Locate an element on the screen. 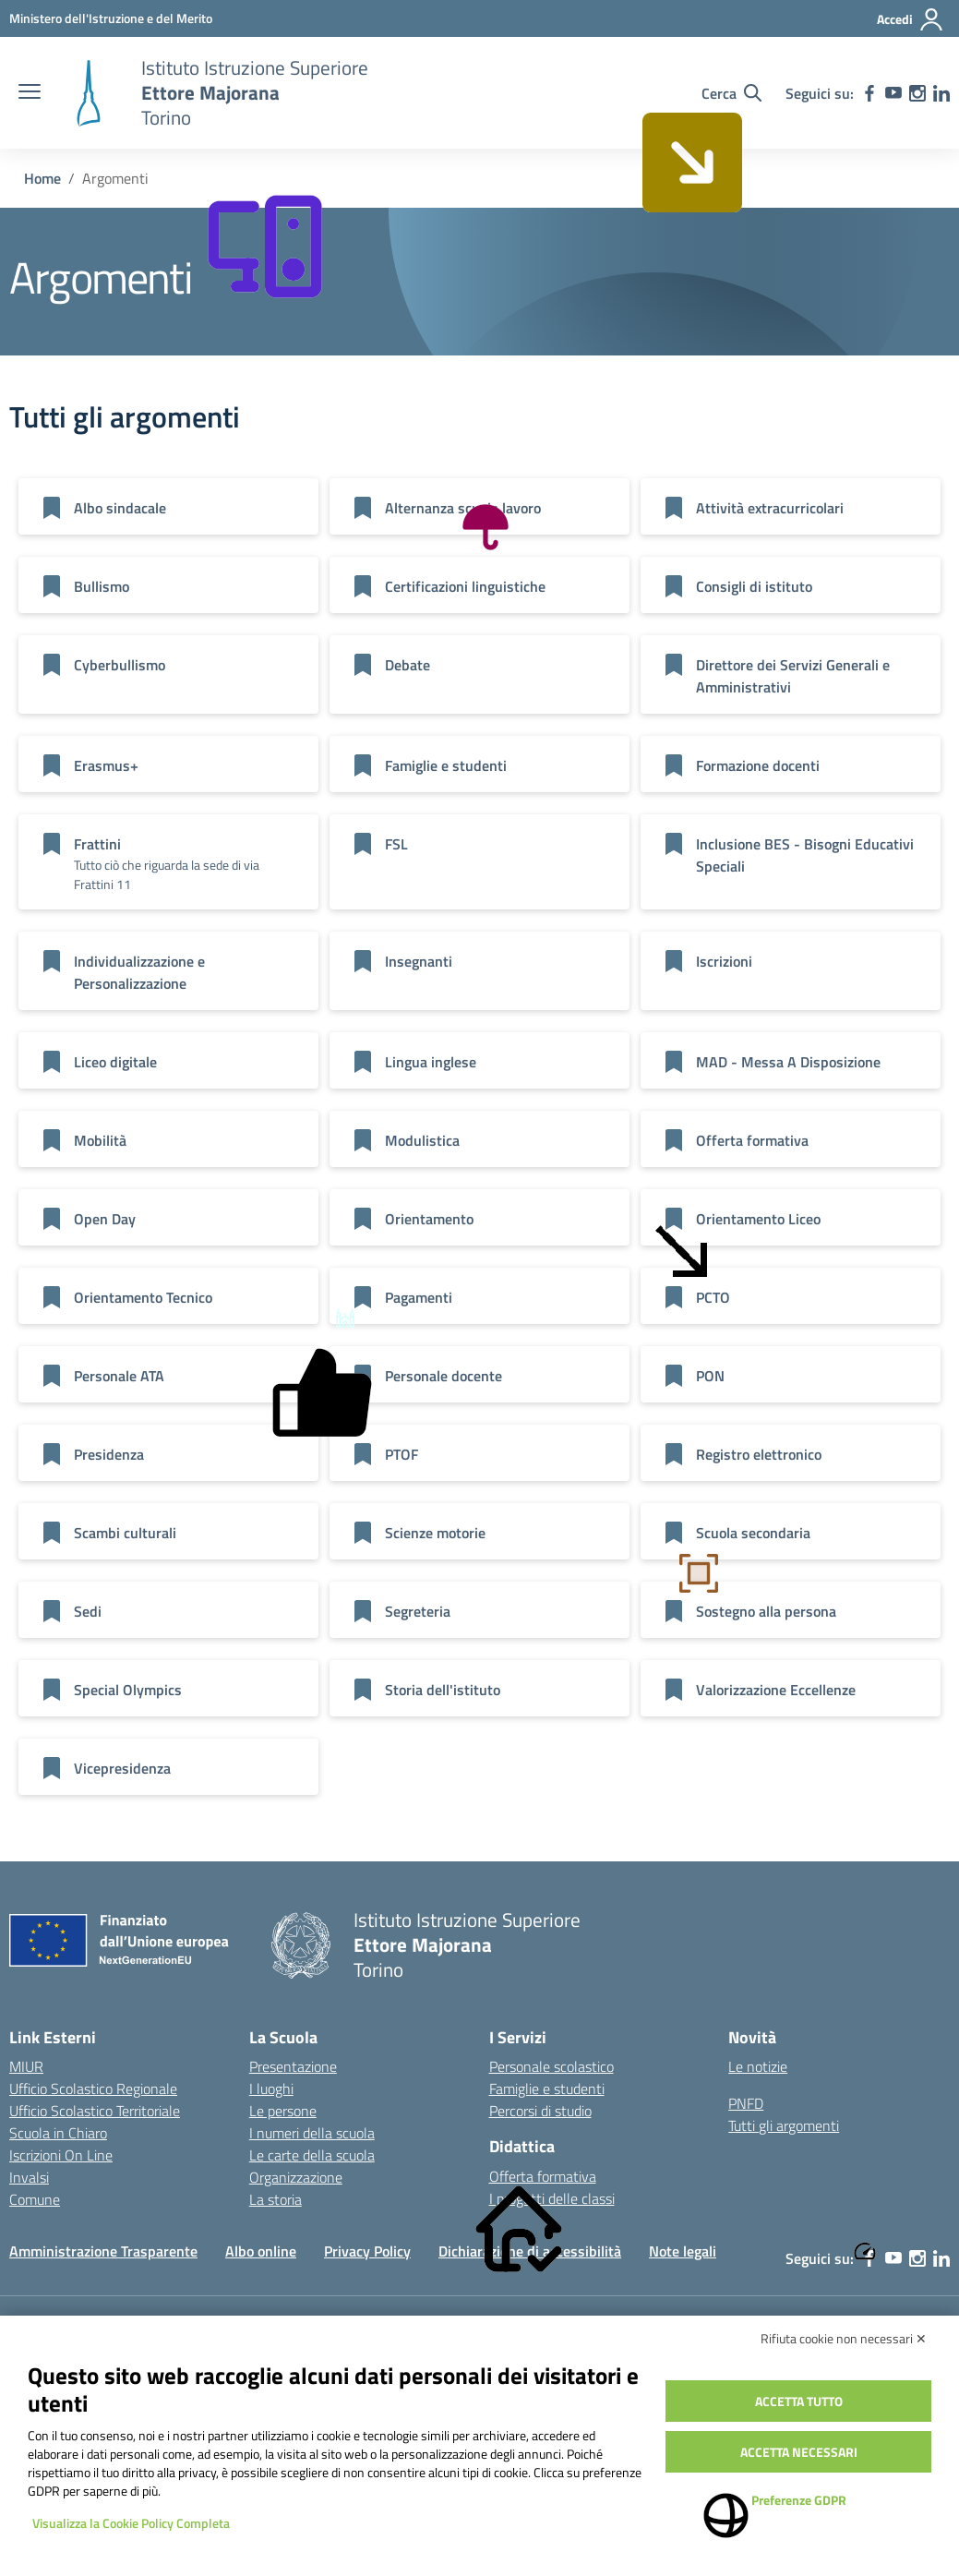  view weather protection or rain forecast is located at coordinates (485, 527).